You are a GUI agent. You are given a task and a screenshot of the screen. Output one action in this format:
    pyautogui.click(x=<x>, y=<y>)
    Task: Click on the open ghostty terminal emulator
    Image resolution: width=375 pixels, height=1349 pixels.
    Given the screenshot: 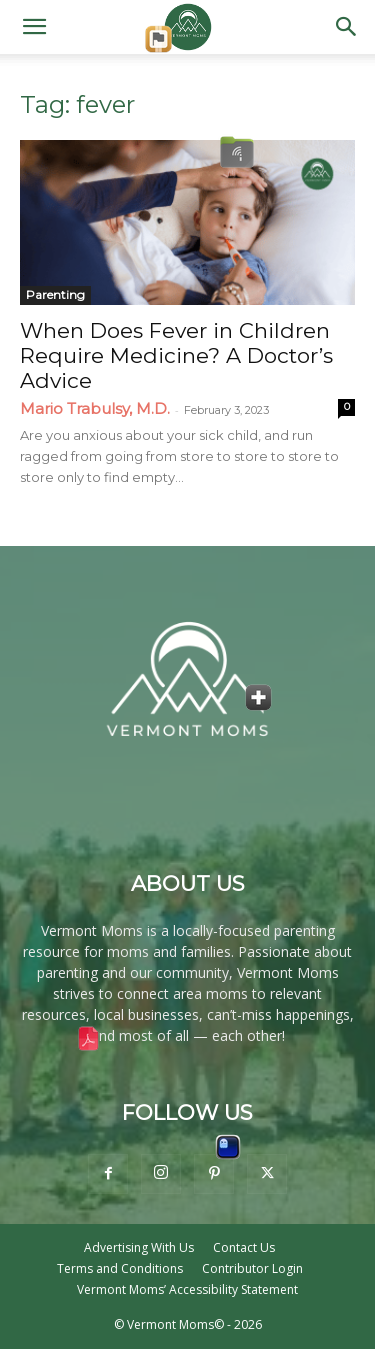 What is the action you would take?
    pyautogui.click(x=228, y=1147)
    